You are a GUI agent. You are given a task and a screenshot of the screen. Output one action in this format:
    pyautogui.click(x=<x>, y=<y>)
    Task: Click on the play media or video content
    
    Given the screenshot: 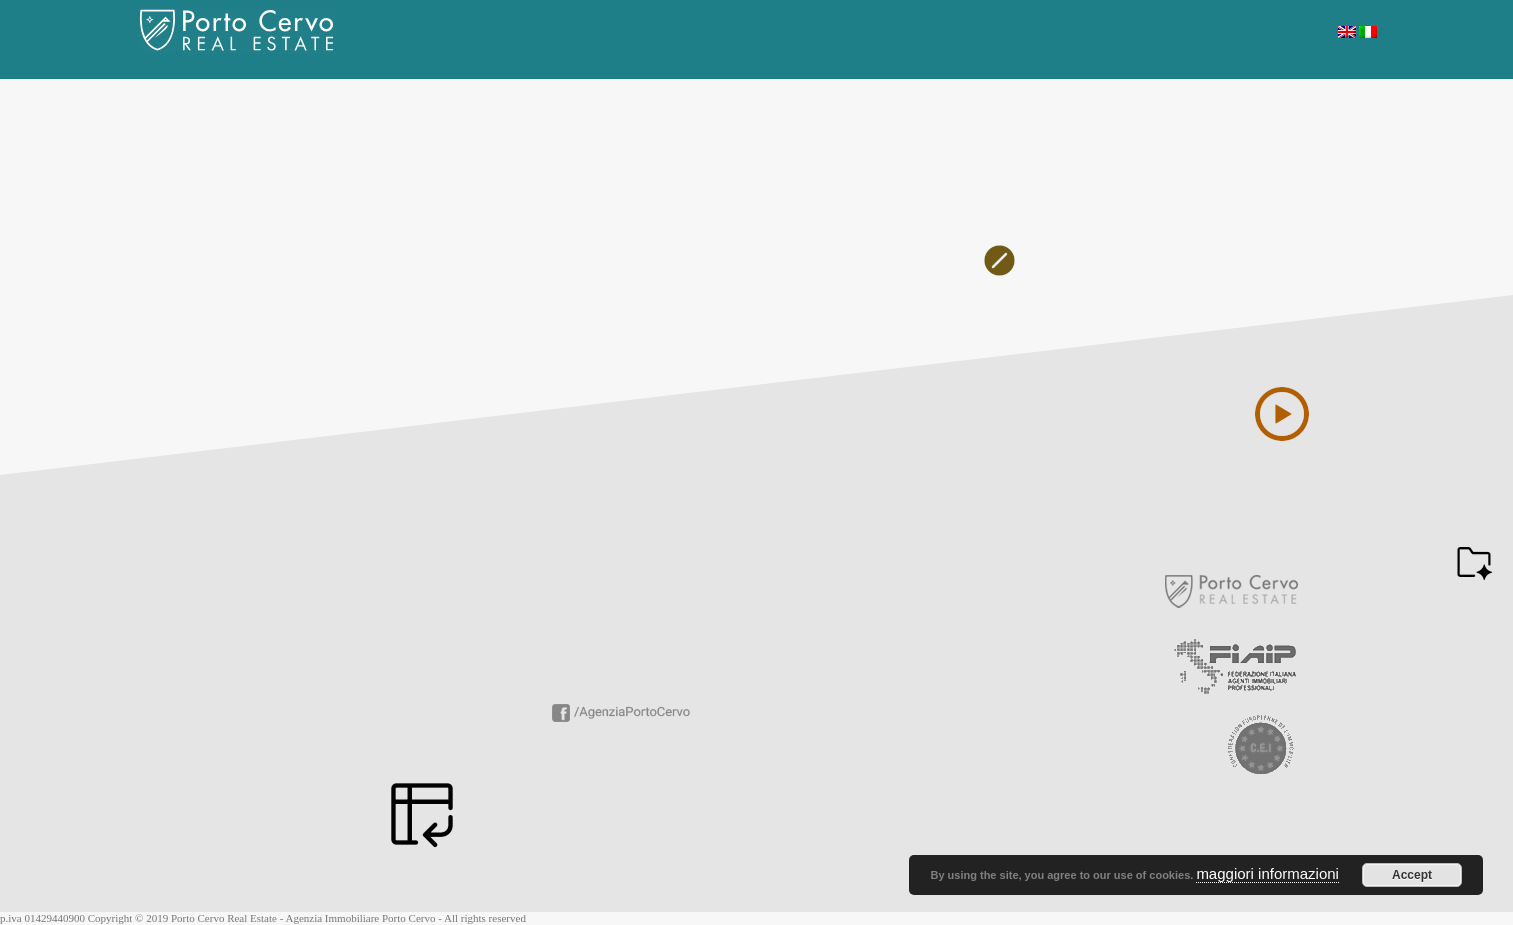 What is the action you would take?
    pyautogui.click(x=1282, y=414)
    